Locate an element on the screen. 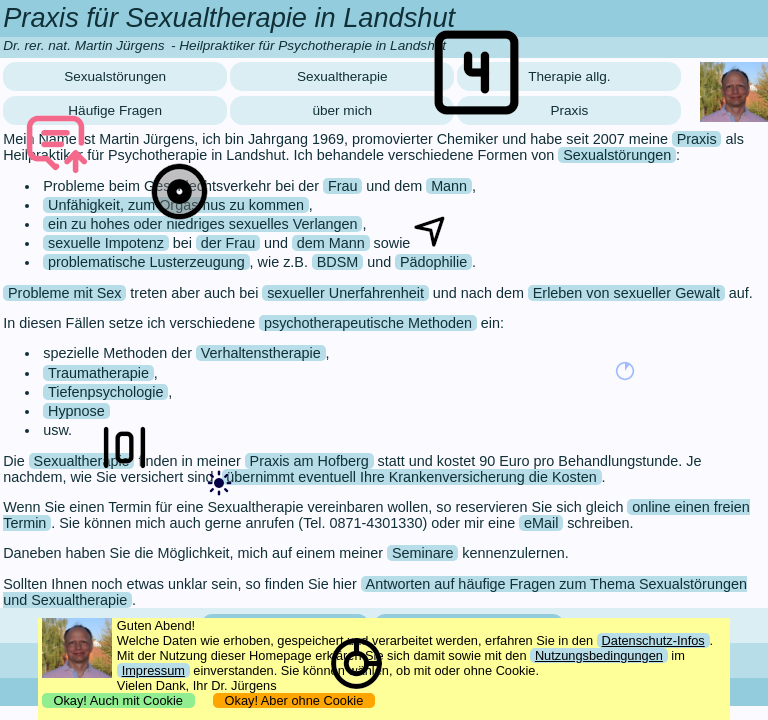  send or upload a message is located at coordinates (55, 141).